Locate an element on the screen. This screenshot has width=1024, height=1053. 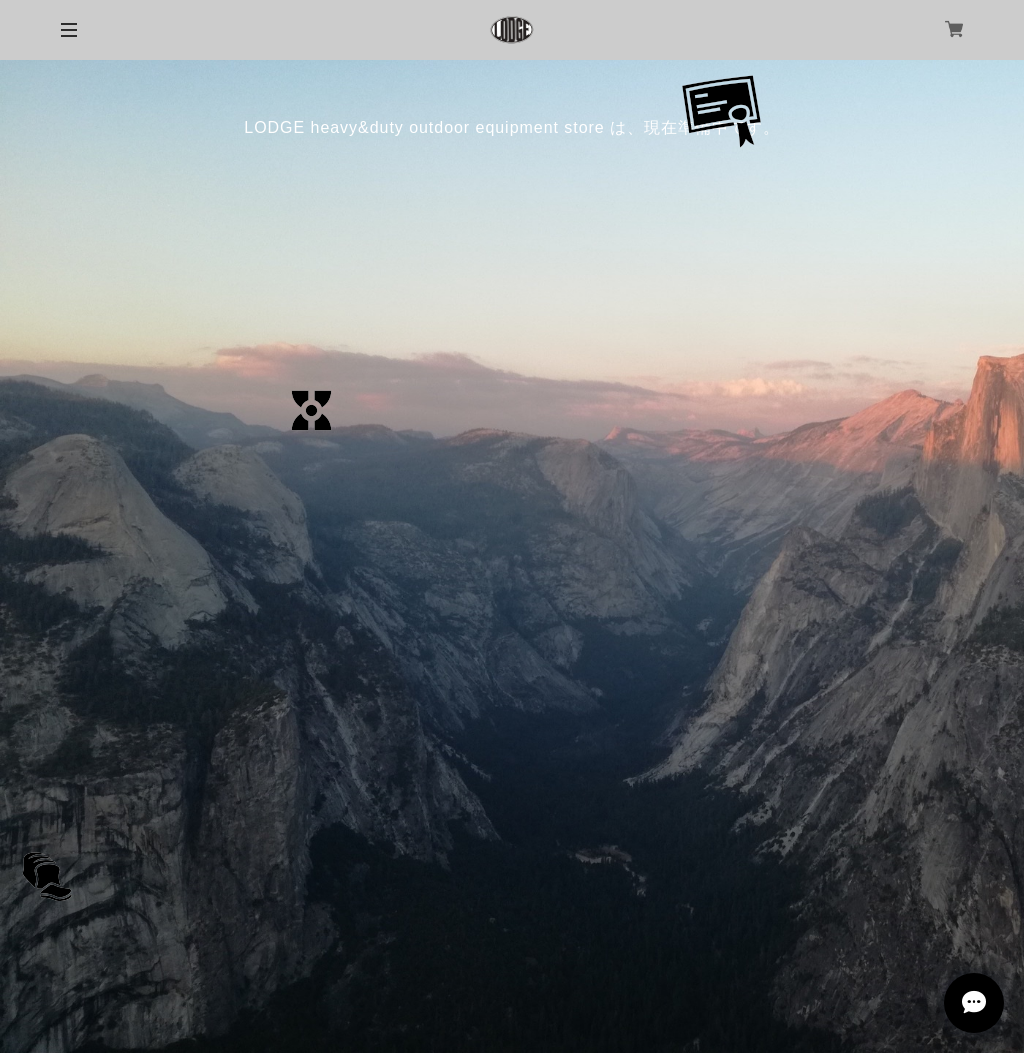
radiation or hazard warning indicator is located at coordinates (311, 410).